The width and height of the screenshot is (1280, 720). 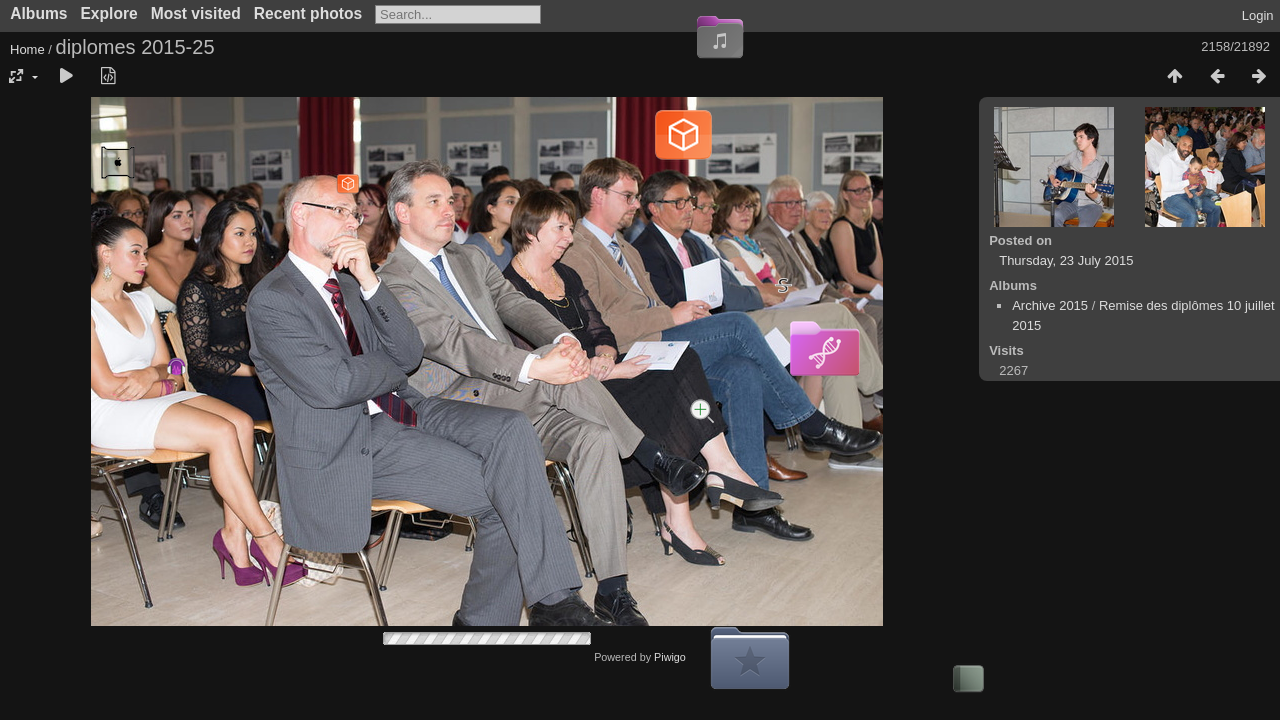 What do you see at coordinates (783, 285) in the screenshot?
I see `apply strikethrough formatting to selected text` at bounding box center [783, 285].